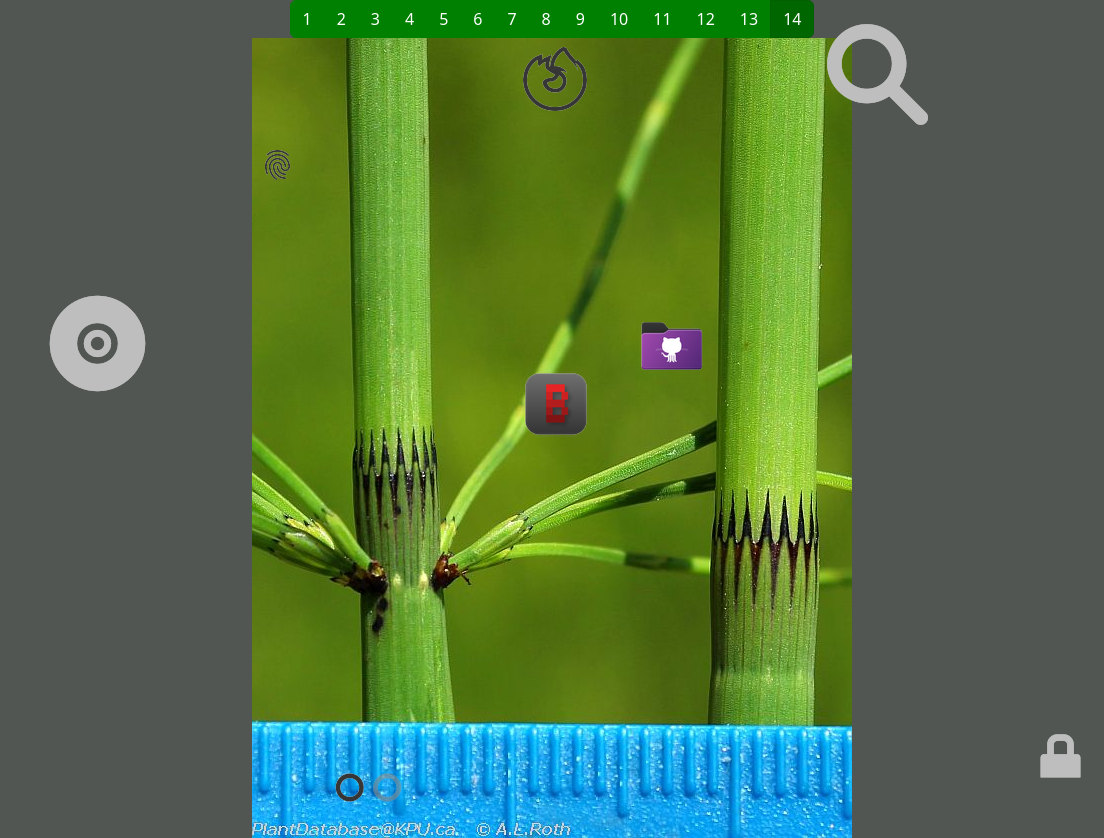 Image resolution: width=1104 pixels, height=838 pixels. I want to click on open firefox browser, so click(555, 79).